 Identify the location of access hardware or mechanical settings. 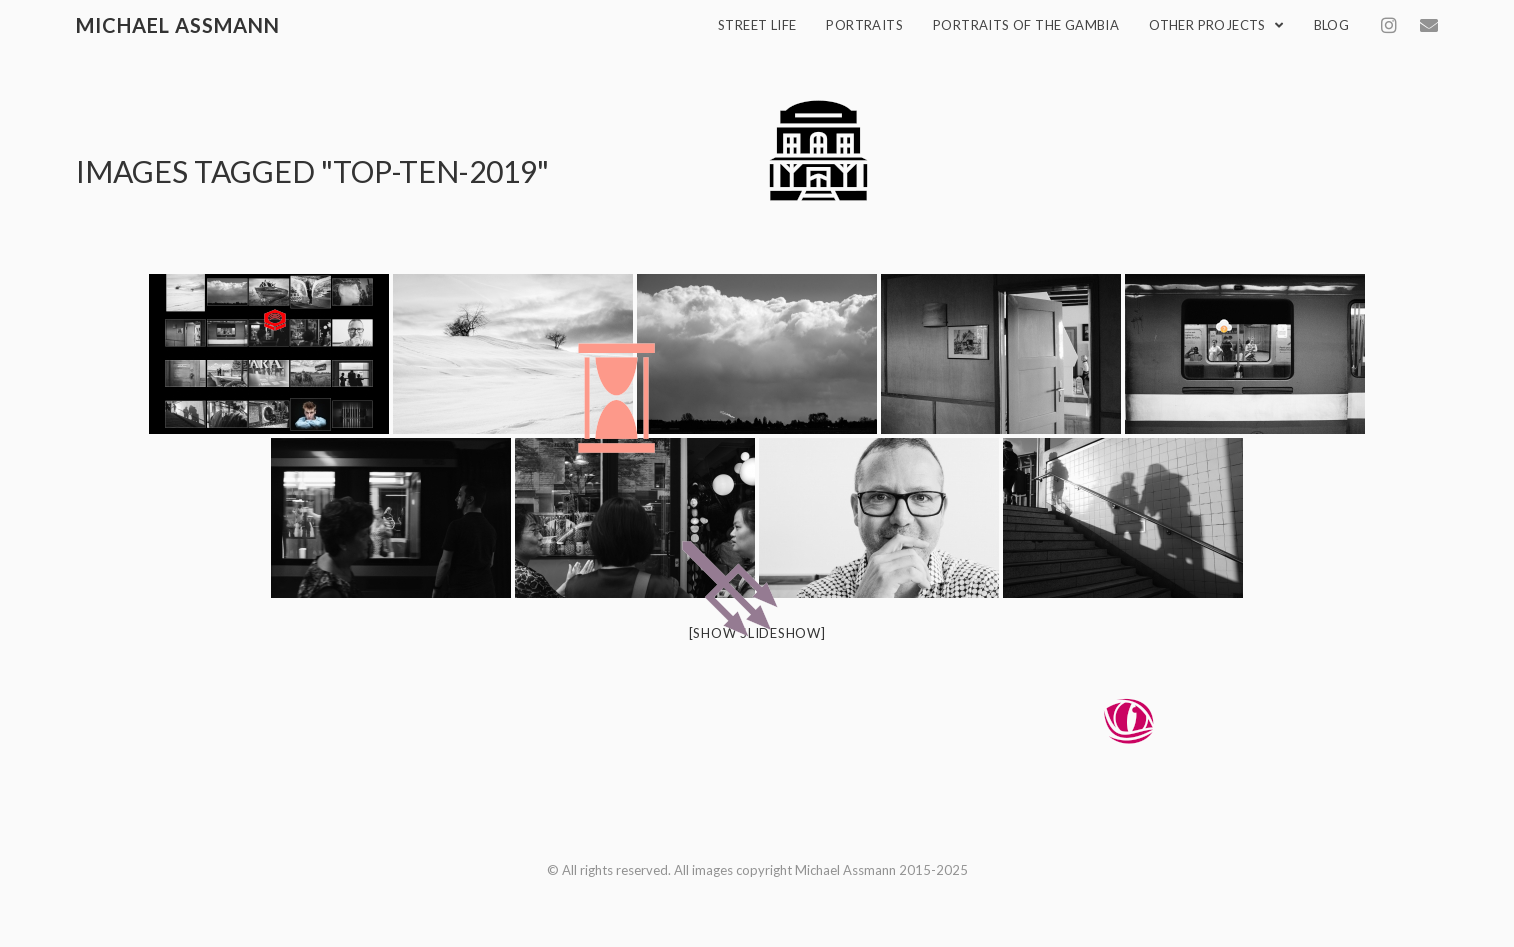
(275, 320).